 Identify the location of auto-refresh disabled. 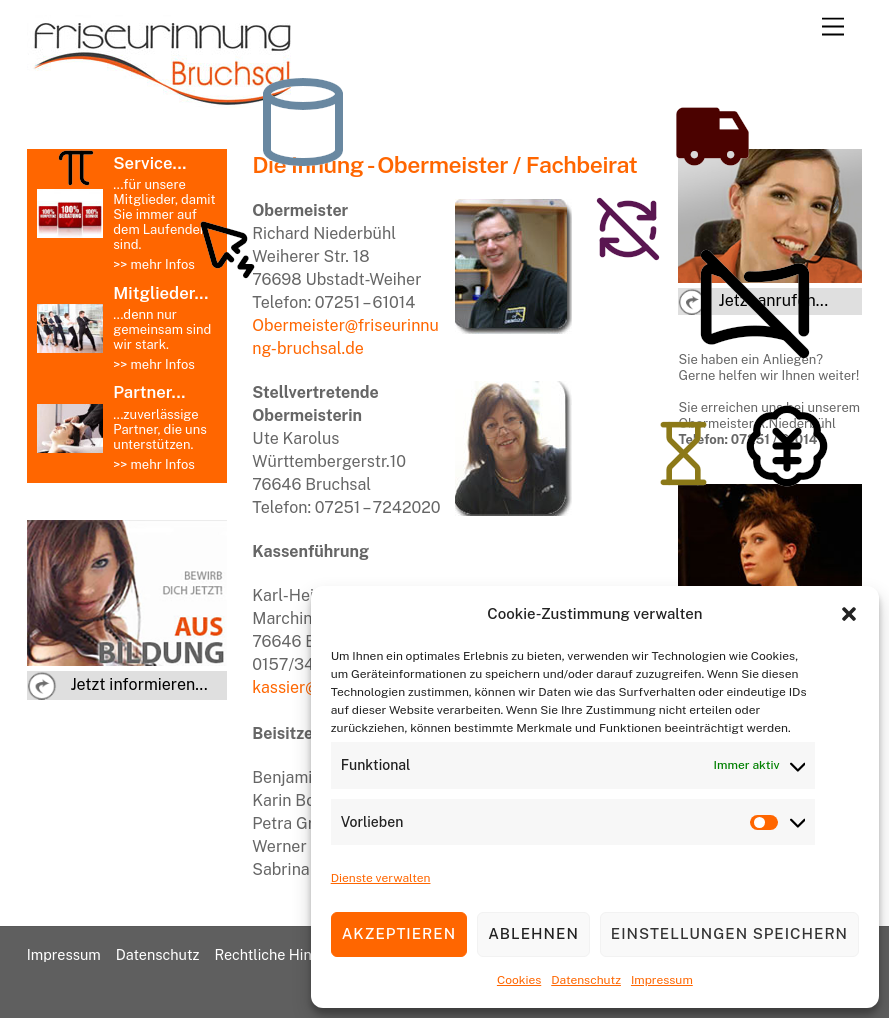
(628, 229).